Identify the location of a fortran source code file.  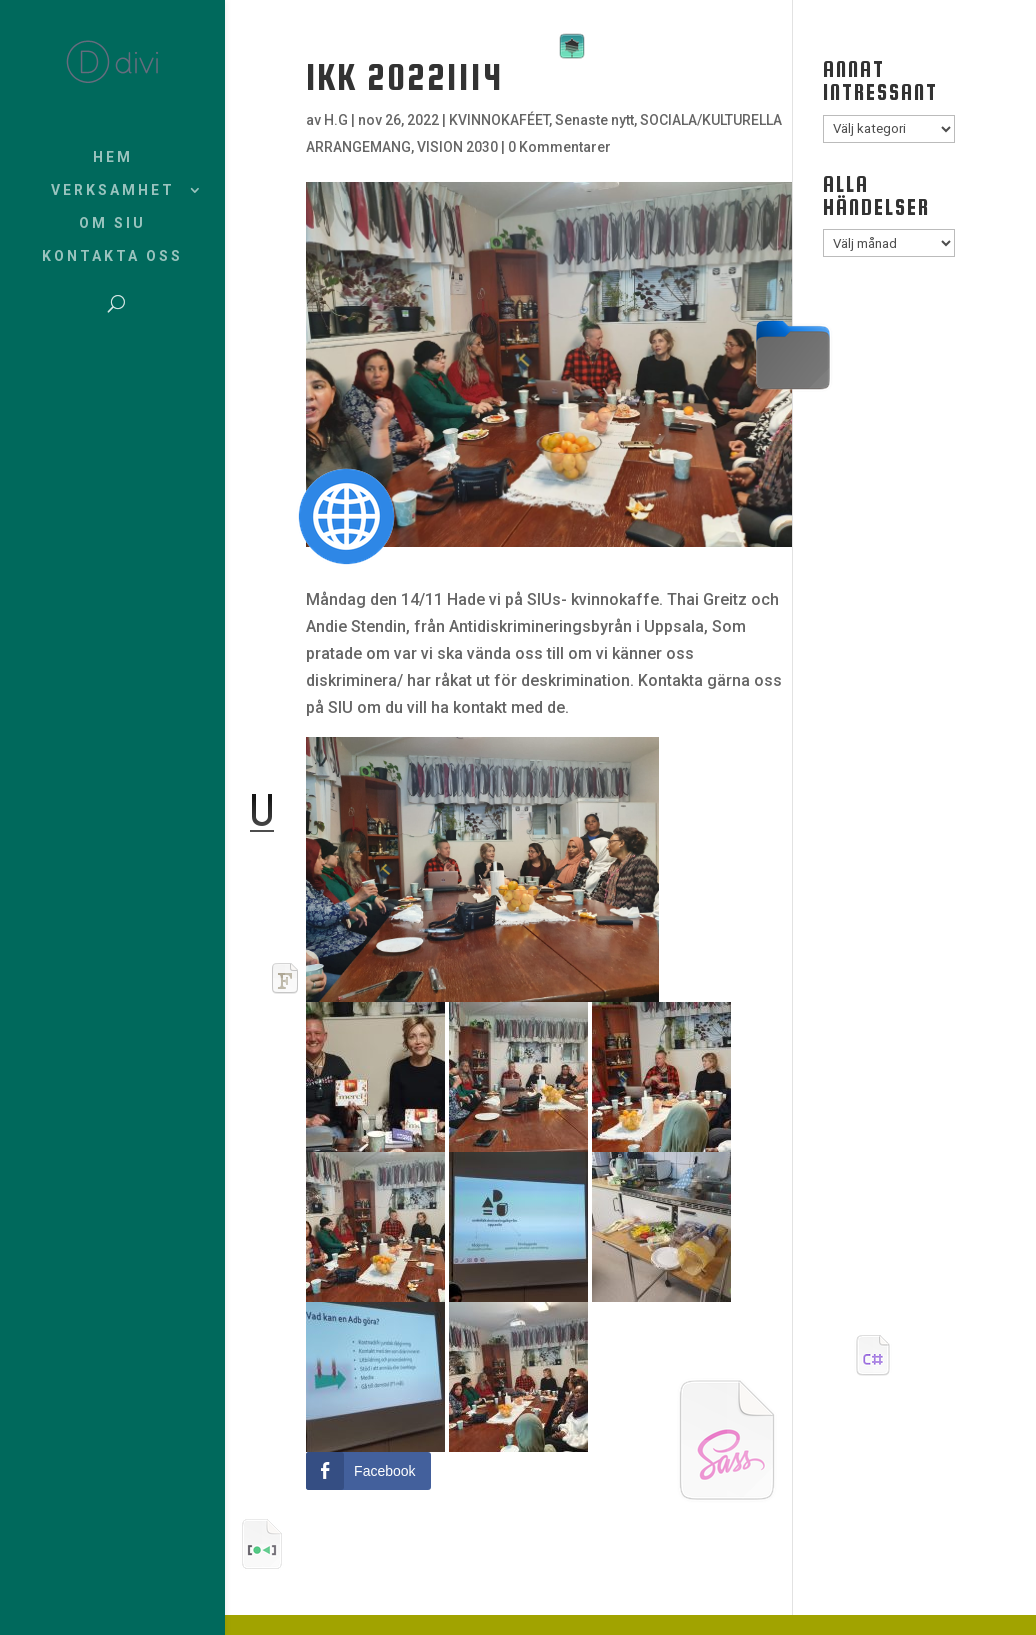
(285, 978).